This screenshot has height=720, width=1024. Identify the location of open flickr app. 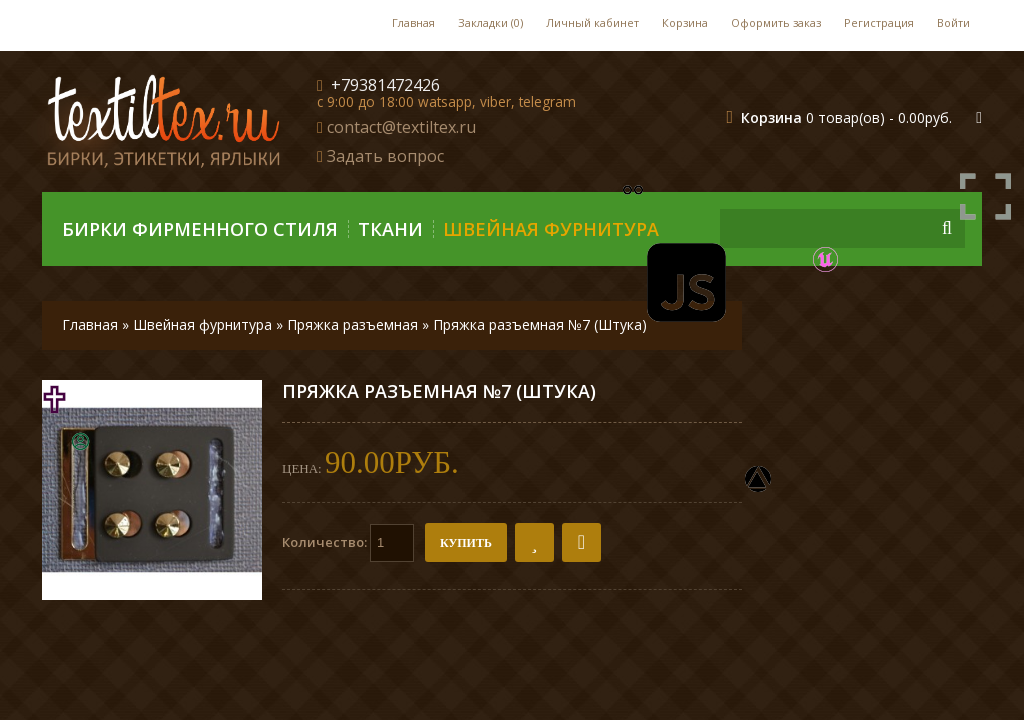
(633, 190).